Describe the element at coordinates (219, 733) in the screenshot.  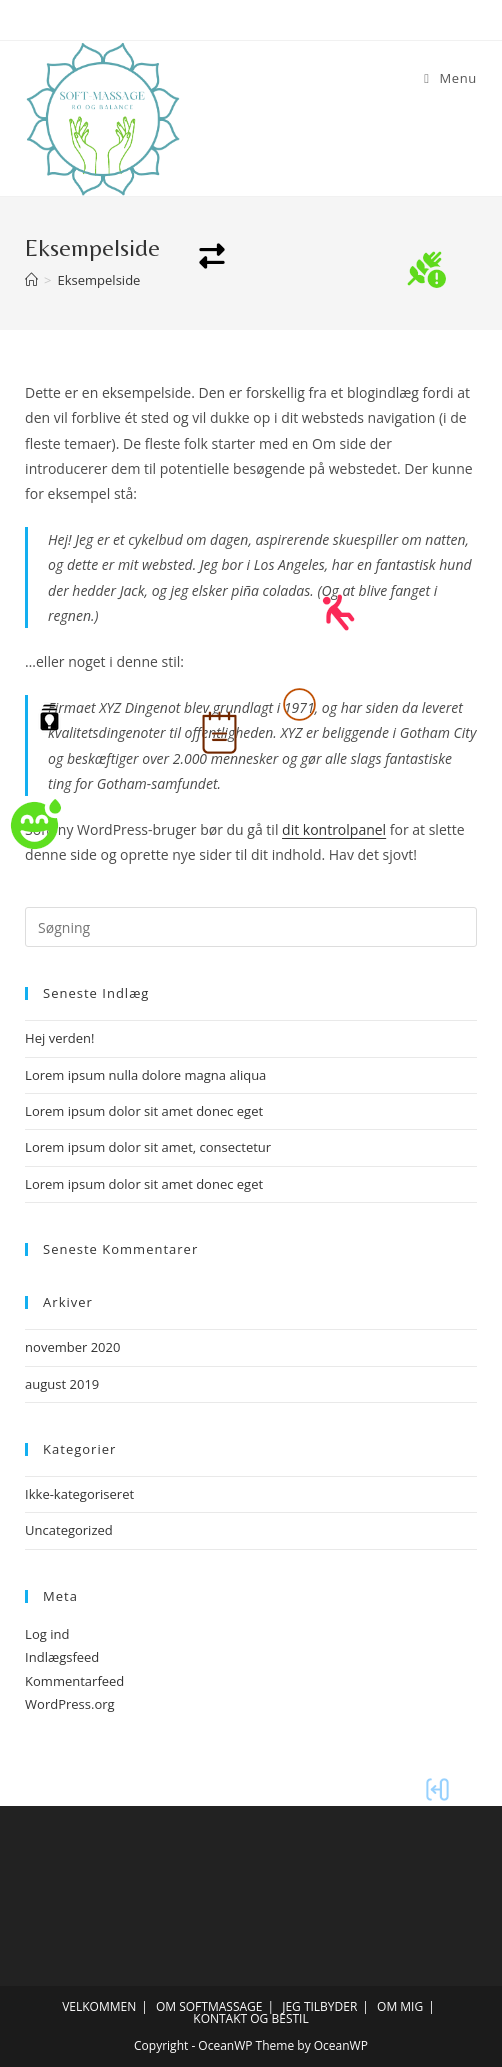
I see `open notes or notepad app` at that location.